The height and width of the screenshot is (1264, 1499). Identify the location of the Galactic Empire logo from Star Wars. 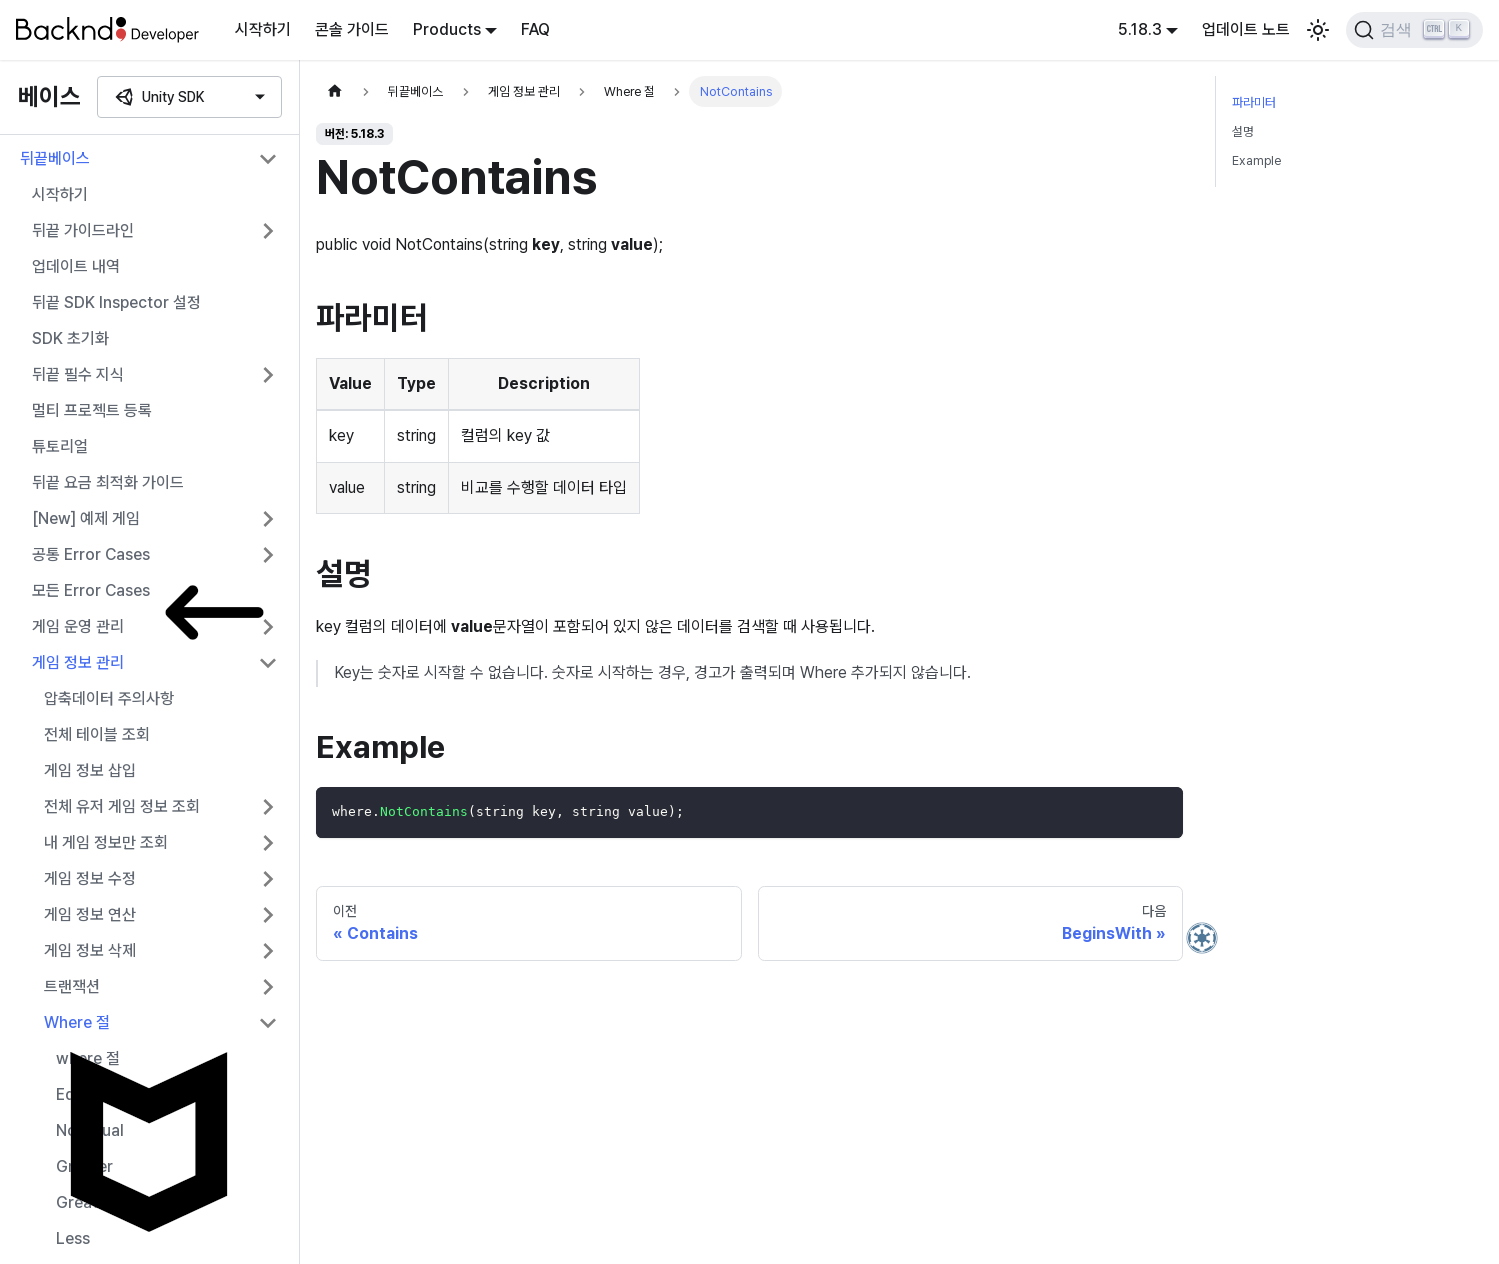
(1202, 938).